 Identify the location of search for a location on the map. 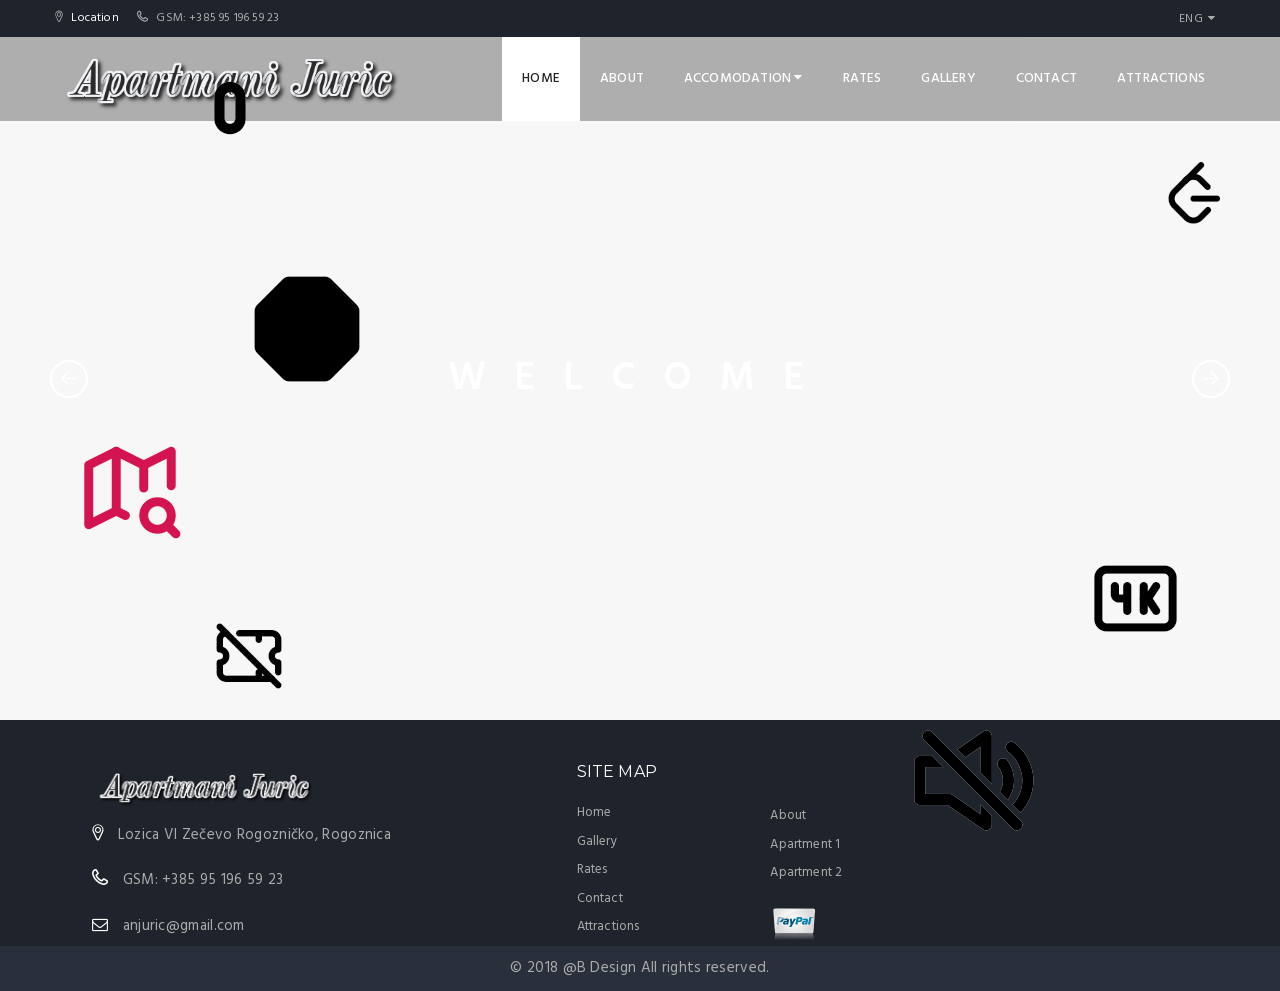
(130, 488).